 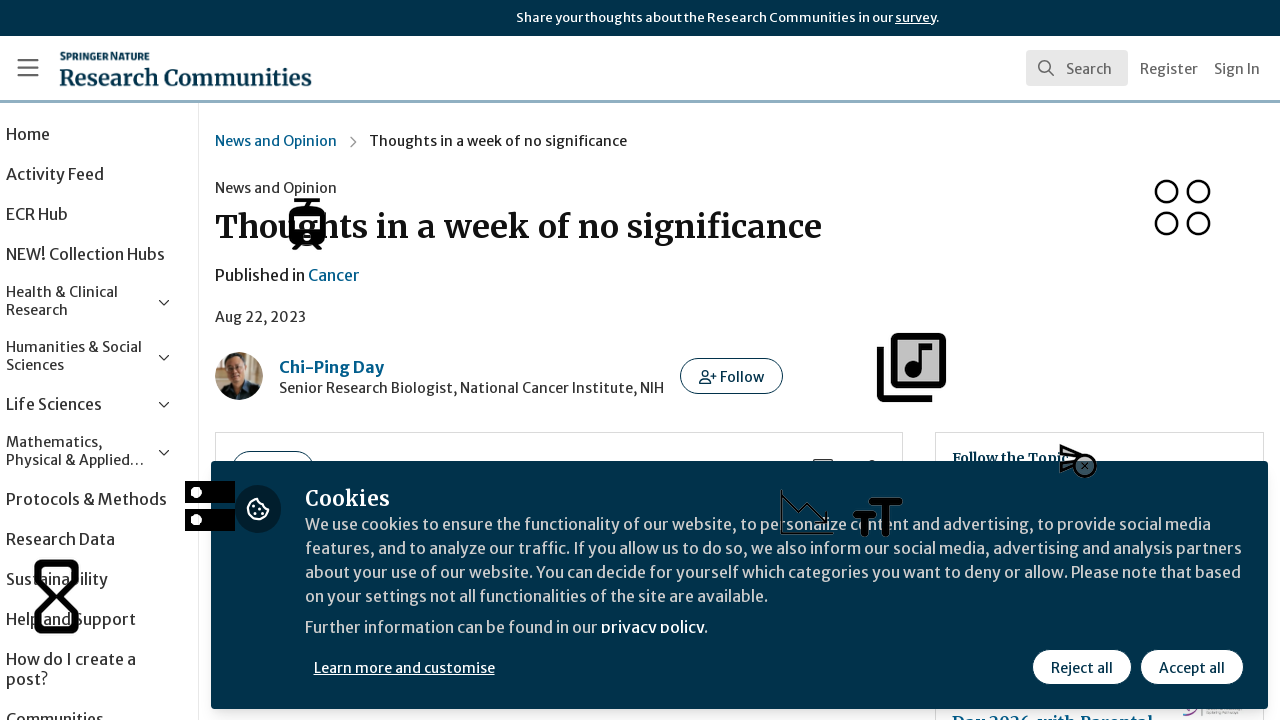 I want to click on indicates a process is waiting or pending, so click(x=56, y=596).